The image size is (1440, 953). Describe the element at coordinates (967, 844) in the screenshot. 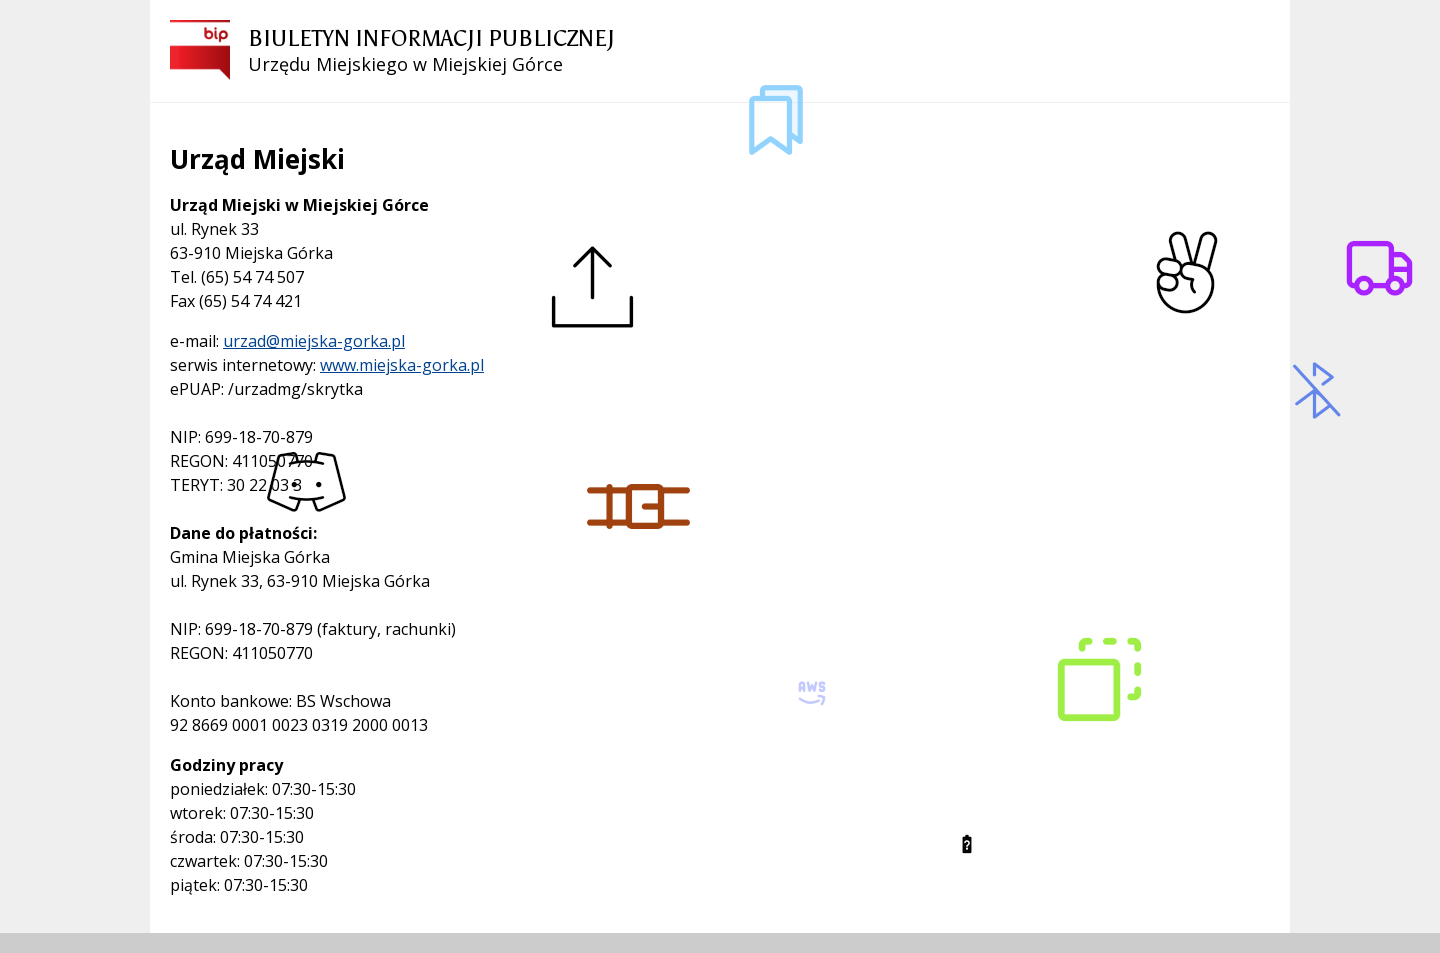

I see `indicates battery status cannot be determined` at that location.